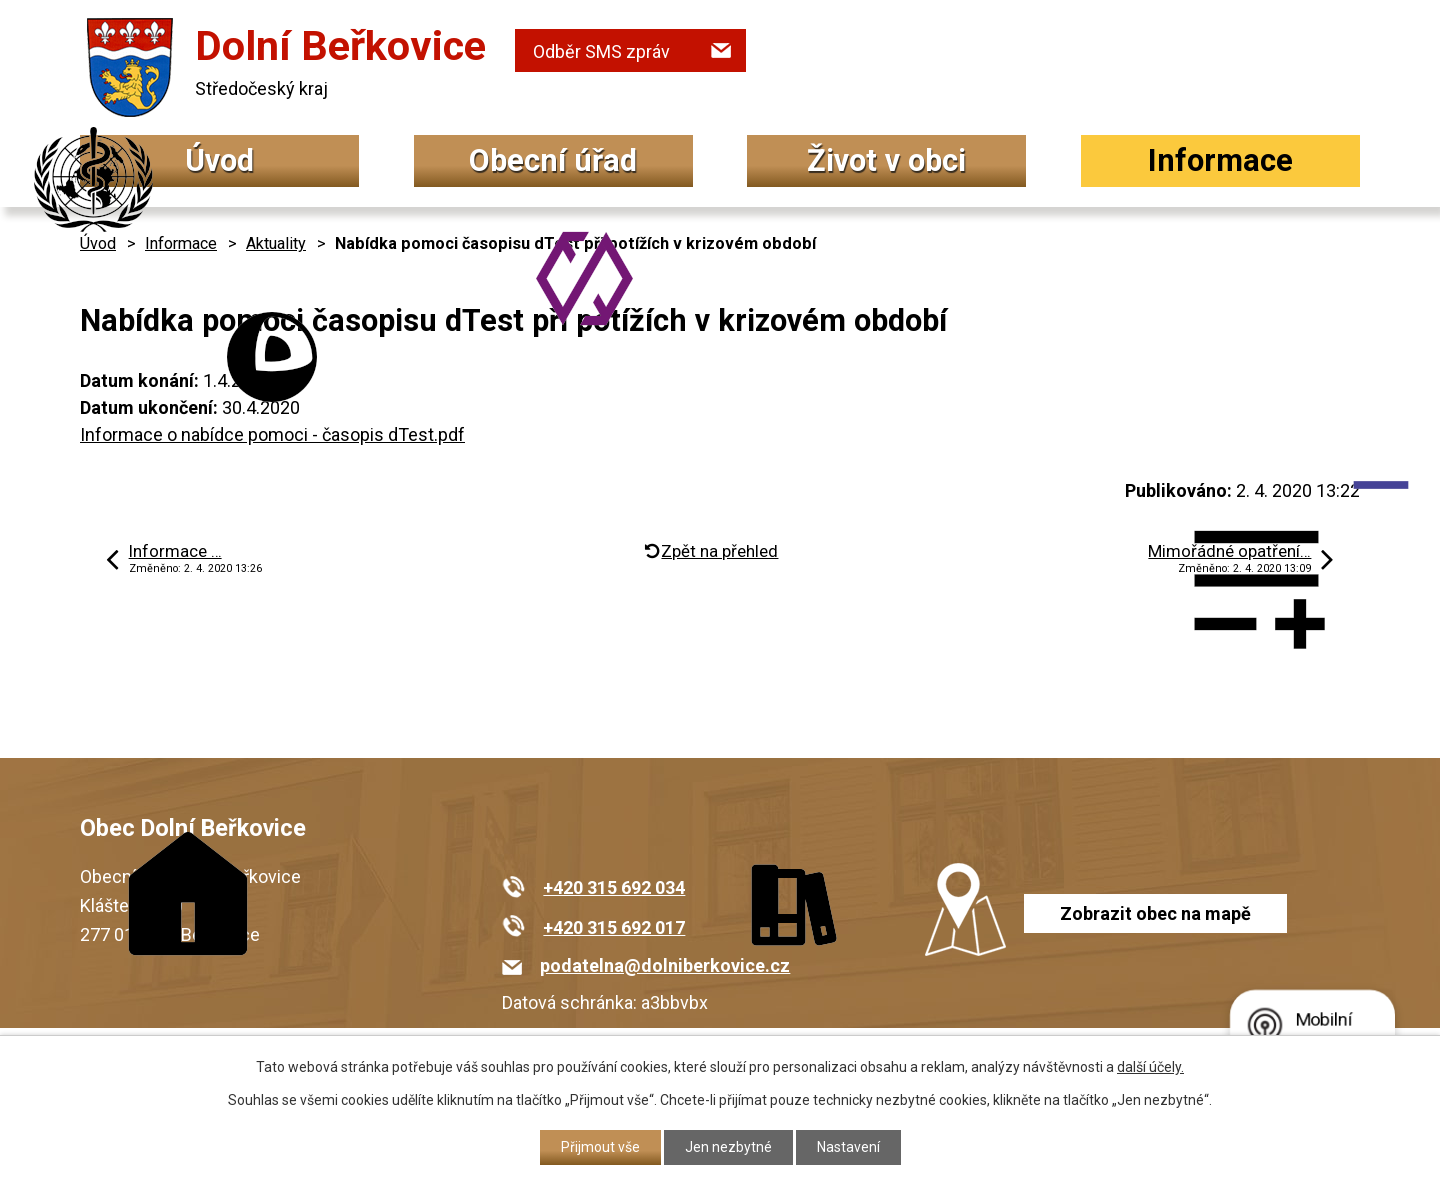 The height and width of the screenshot is (1184, 1440). What do you see at coordinates (1256, 580) in the screenshot?
I see `add a new item to playlist` at bounding box center [1256, 580].